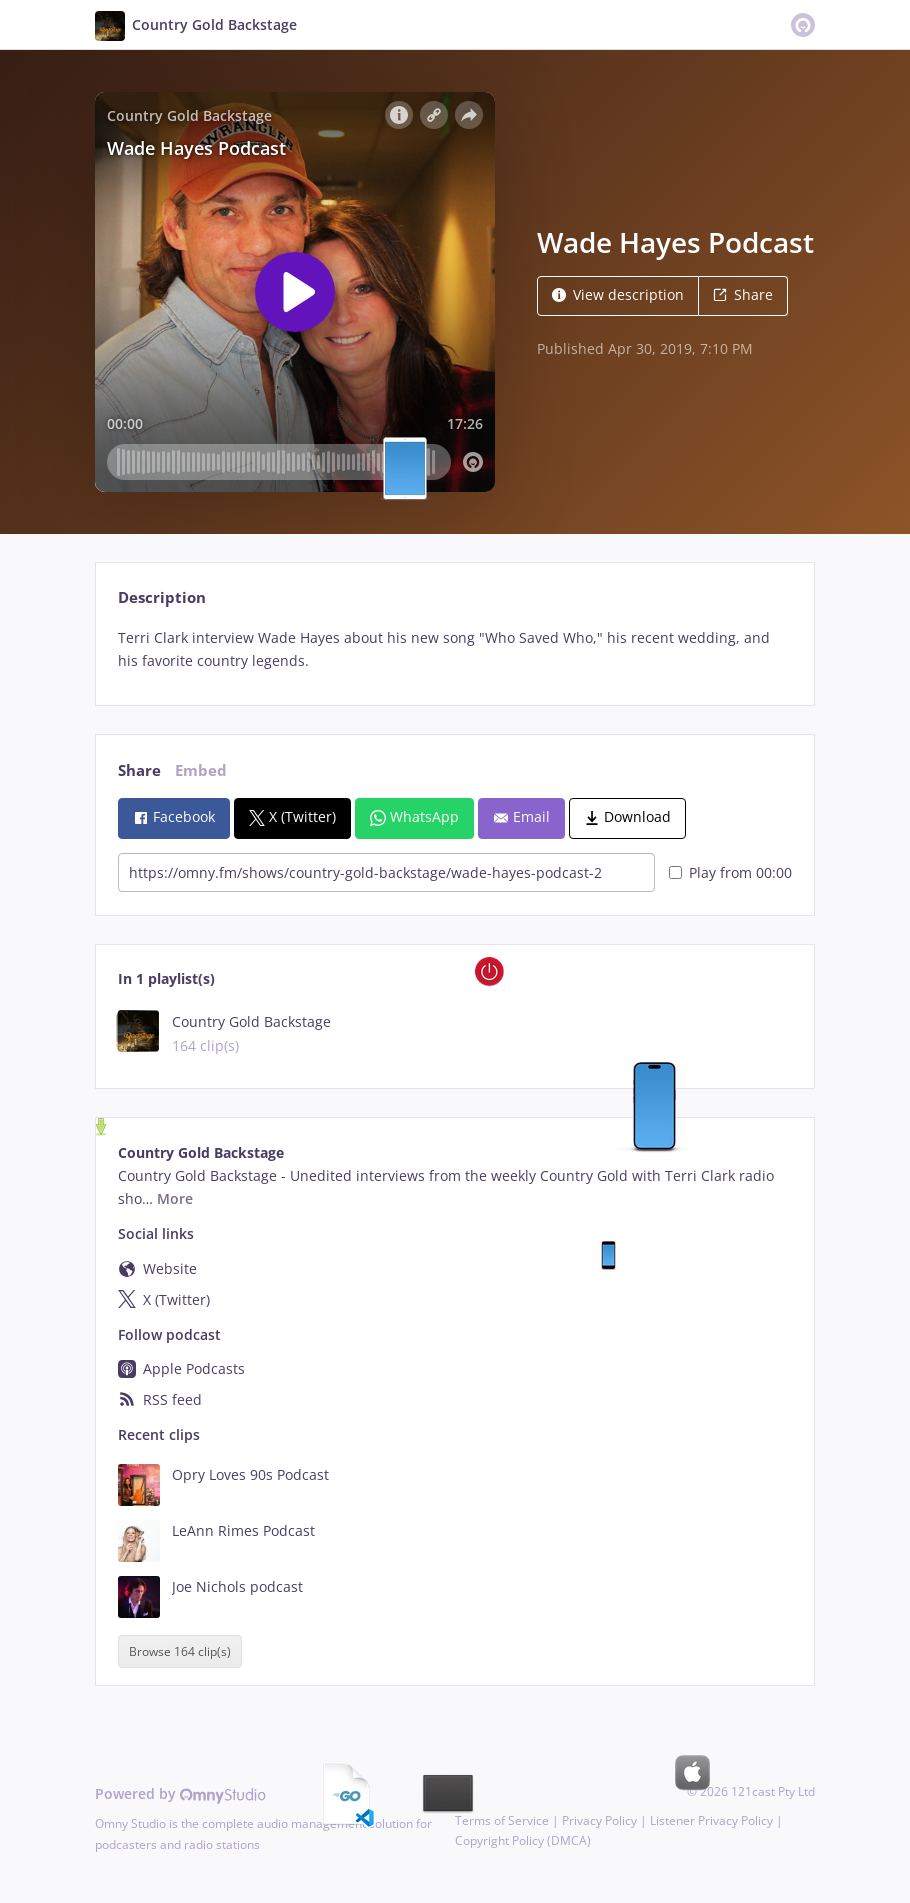 Image resolution: width=910 pixels, height=1903 pixels. I want to click on view connected iPad Air device, so click(405, 469).